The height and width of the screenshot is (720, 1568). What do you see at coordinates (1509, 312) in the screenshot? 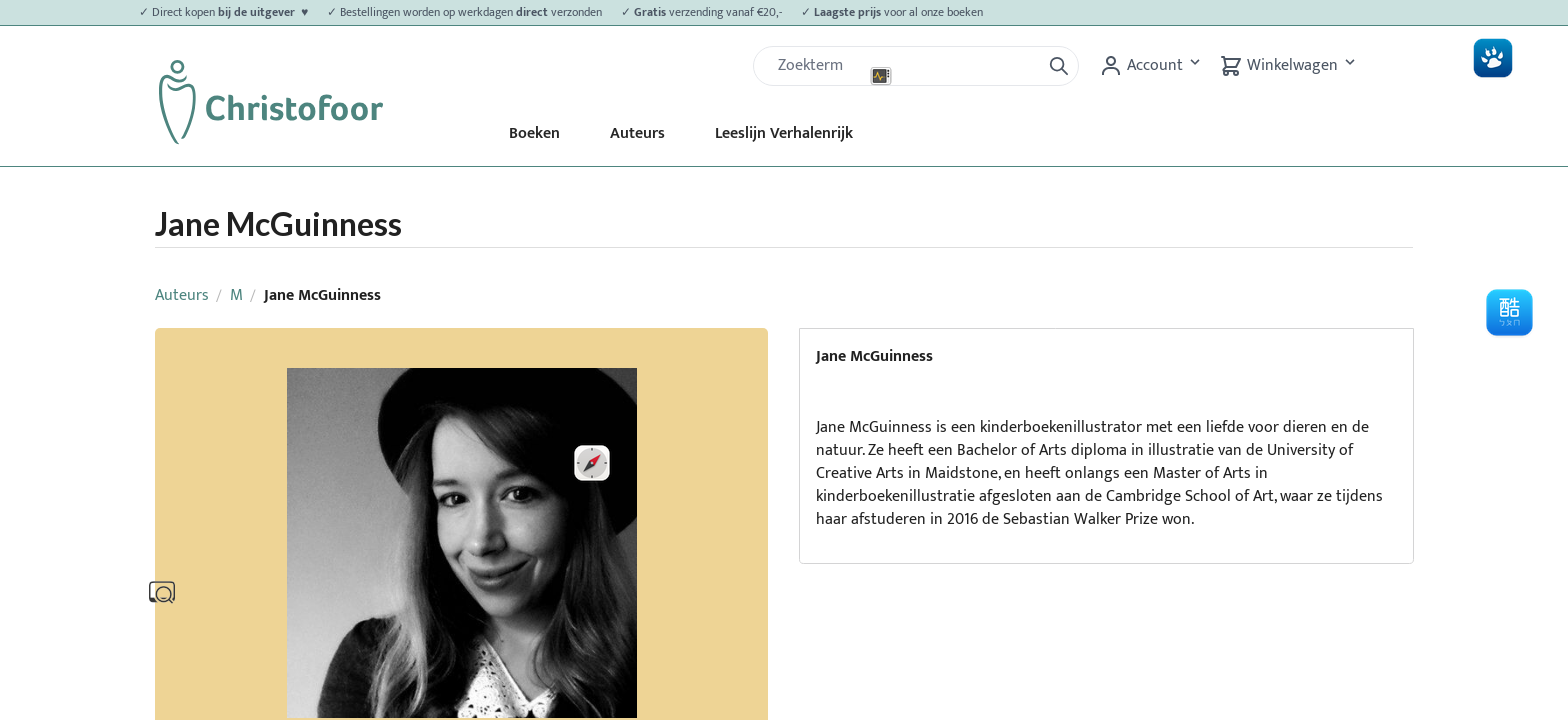
I see `open IBus Chewing input method settings` at bounding box center [1509, 312].